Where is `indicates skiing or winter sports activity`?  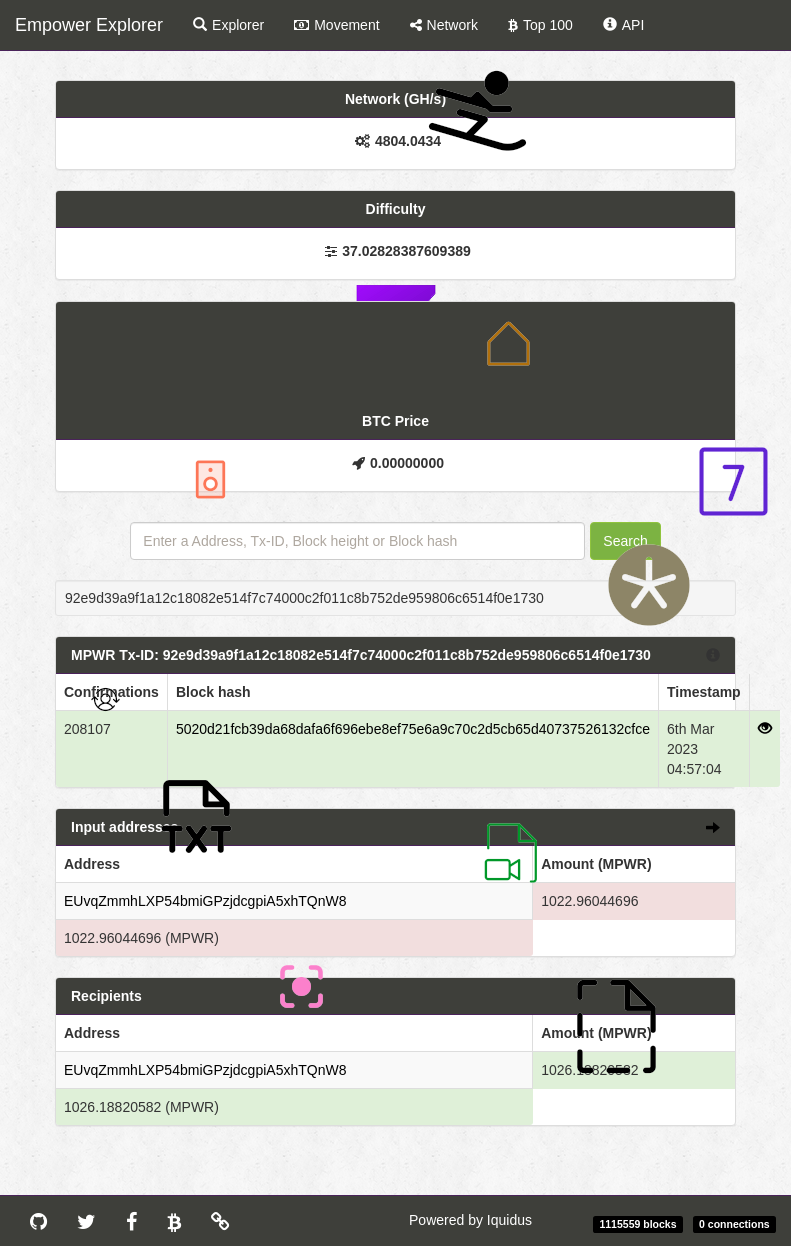
indicates skiing or winter sports activity is located at coordinates (477, 112).